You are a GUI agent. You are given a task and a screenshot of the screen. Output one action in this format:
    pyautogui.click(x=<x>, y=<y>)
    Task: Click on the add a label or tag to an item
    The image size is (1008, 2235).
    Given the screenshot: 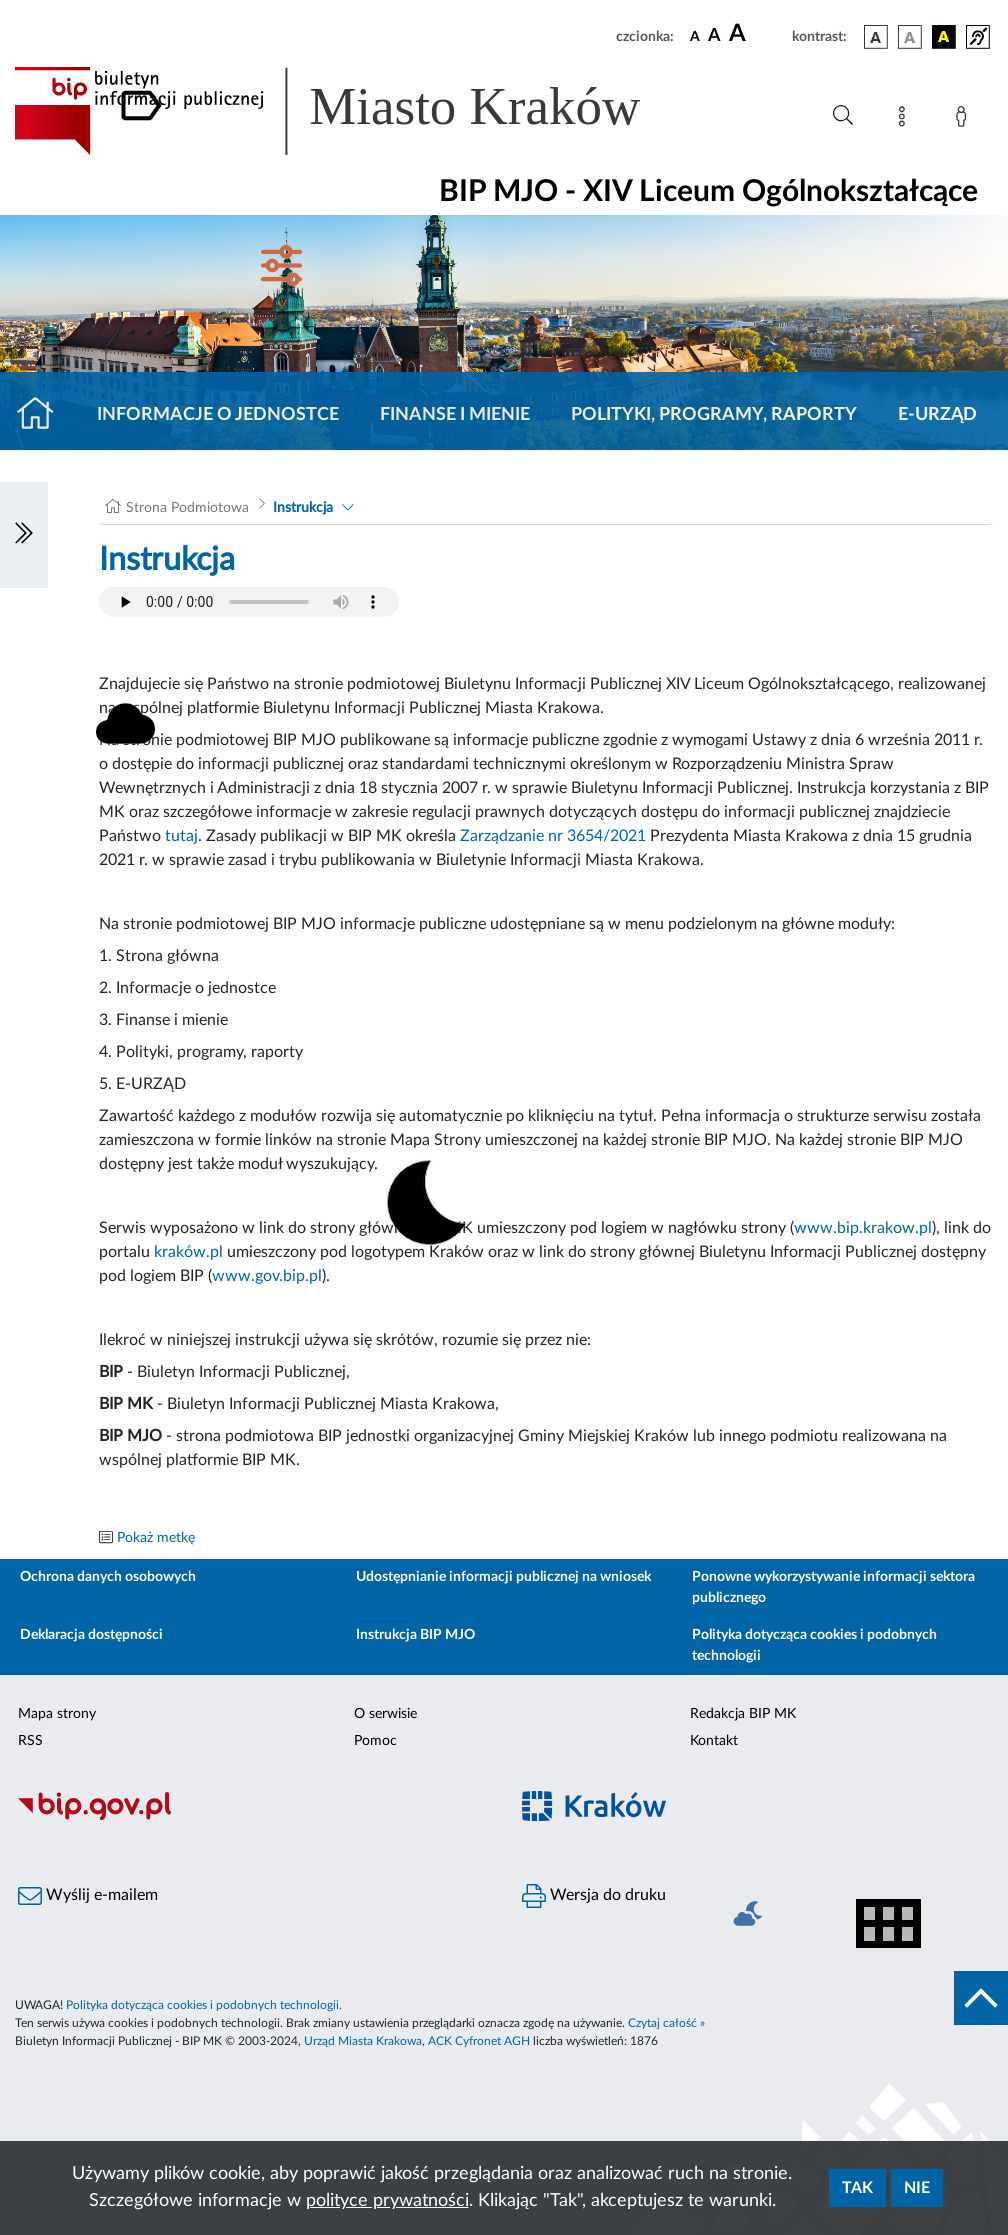 What is the action you would take?
    pyautogui.click(x=140, y=105)
    